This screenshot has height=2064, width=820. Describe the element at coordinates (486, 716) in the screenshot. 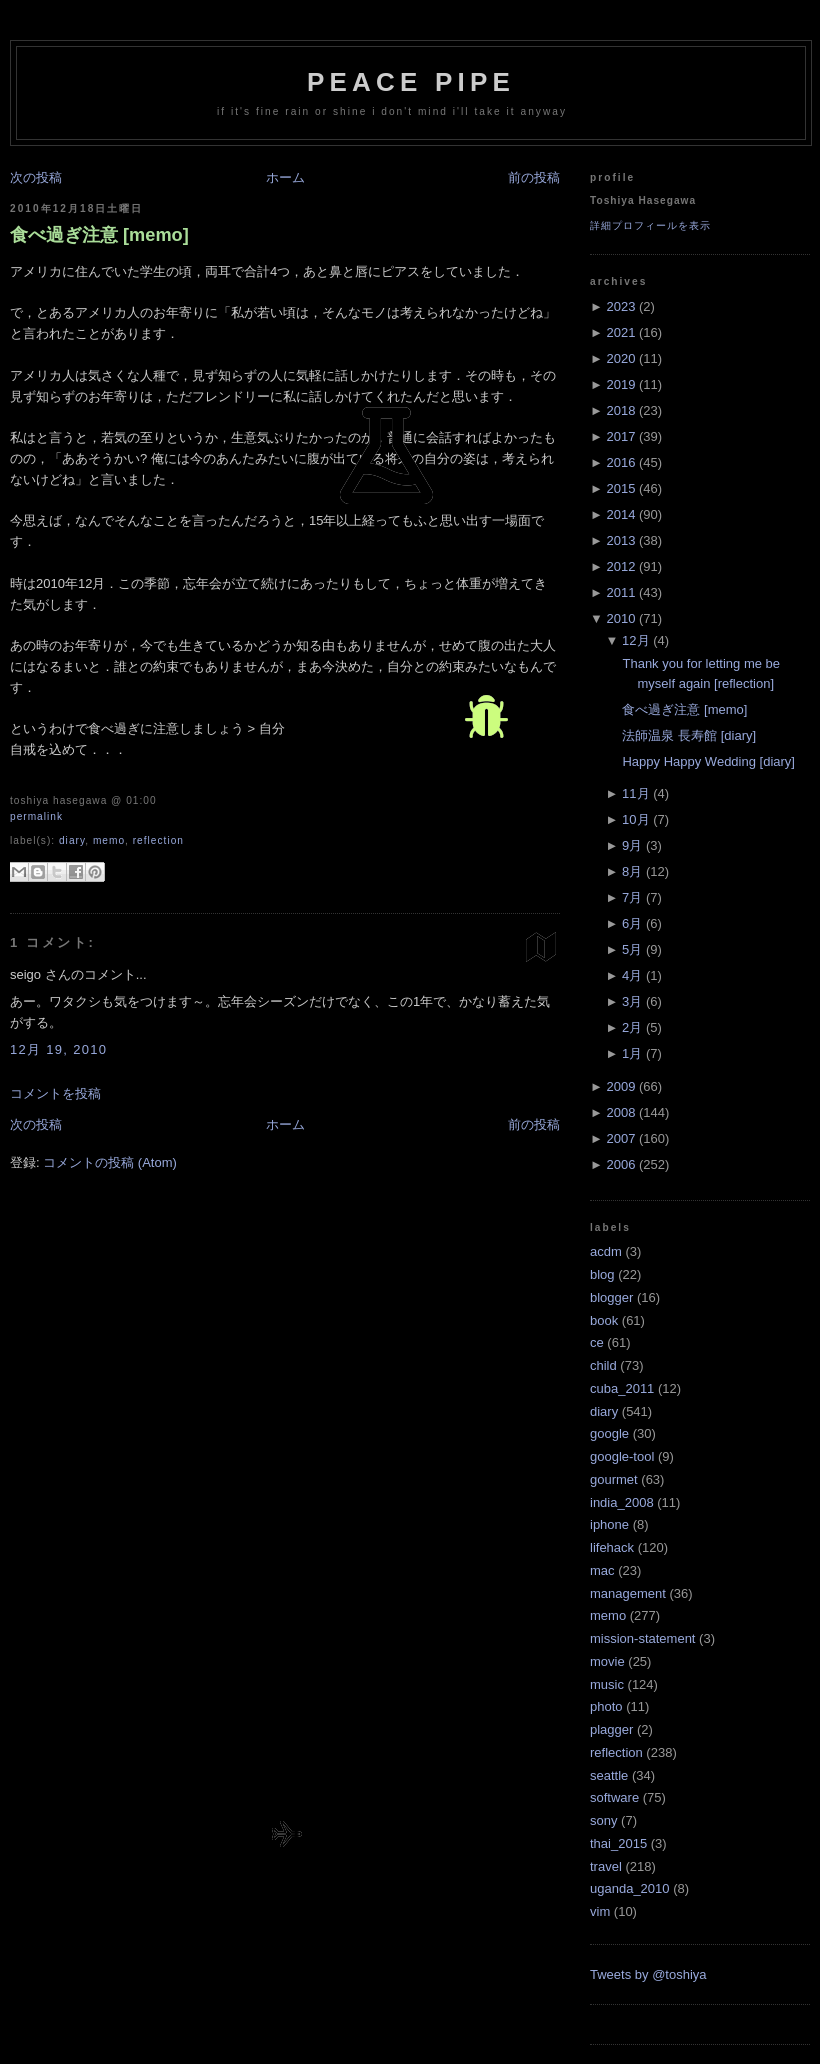

I see `report a bug or issue` at that location.